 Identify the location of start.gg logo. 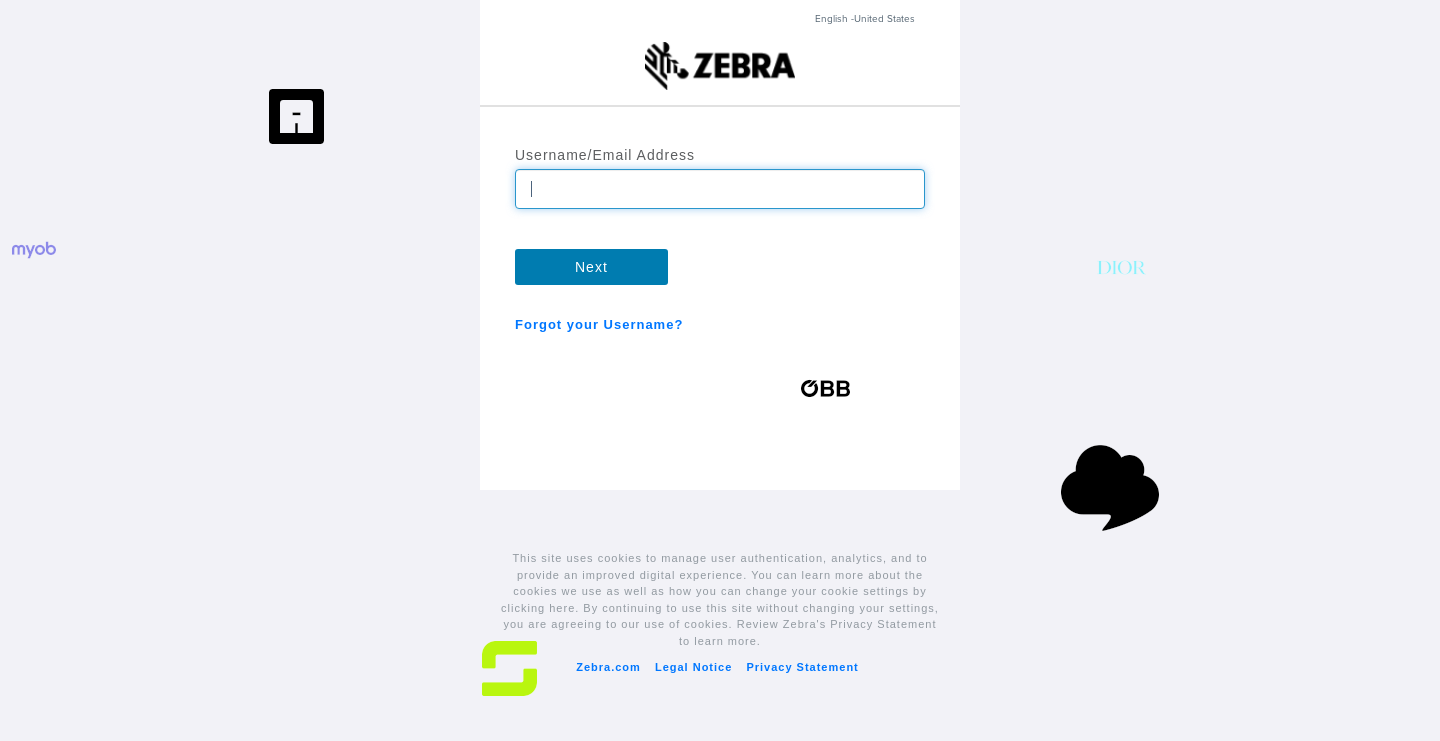
(509, 668).